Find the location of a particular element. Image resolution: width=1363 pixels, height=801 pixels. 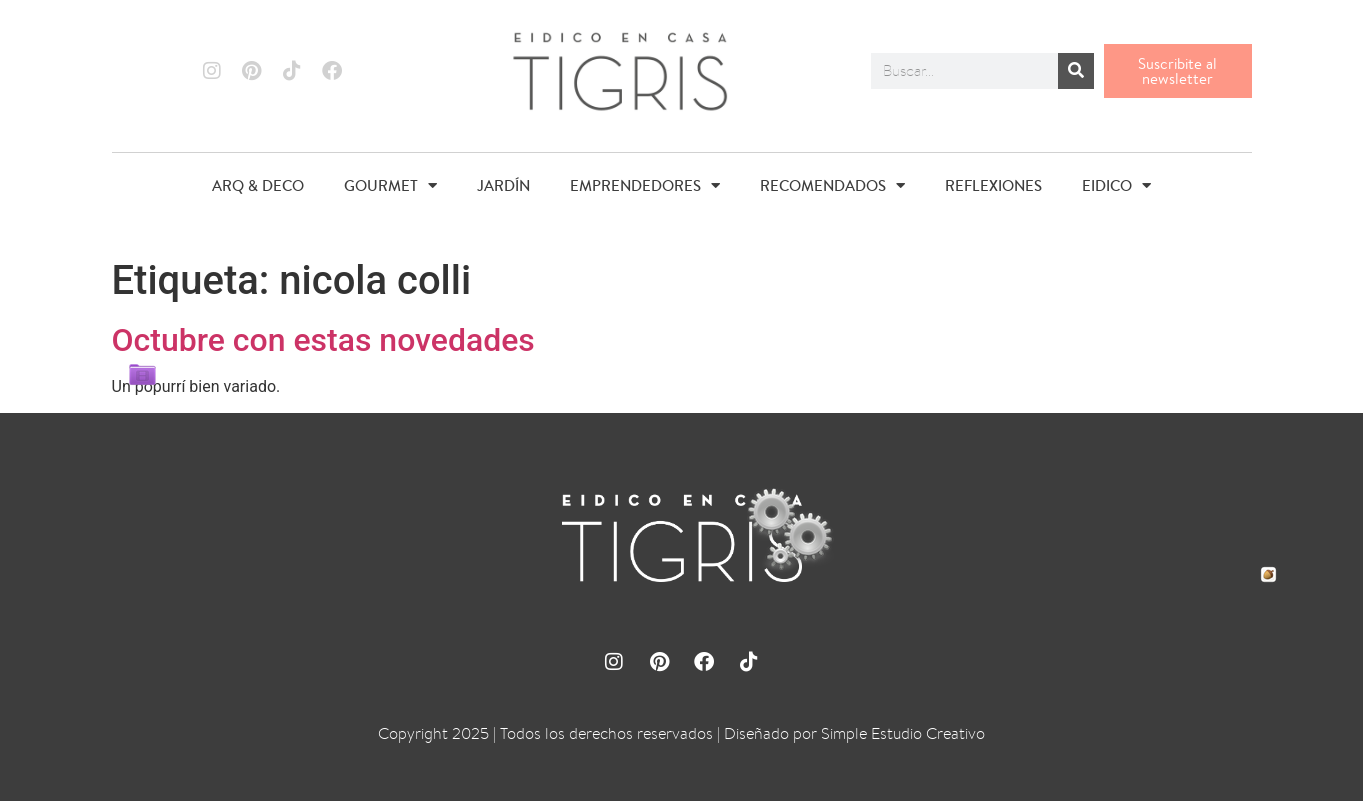

open nutstore cloud storage app is located at coordinates (1268, 574).